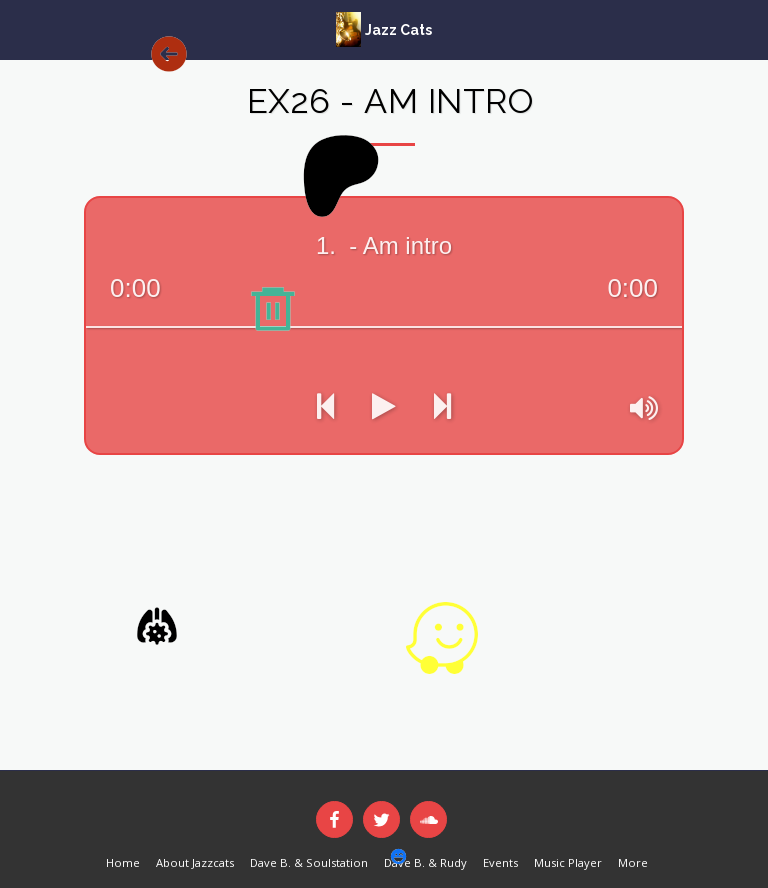 This screenshot has height=888, width=768. What do you see at coordinates (169, 54) in the screenshot?
I see `go back to the previous screen` at bounding box center [169, 54].